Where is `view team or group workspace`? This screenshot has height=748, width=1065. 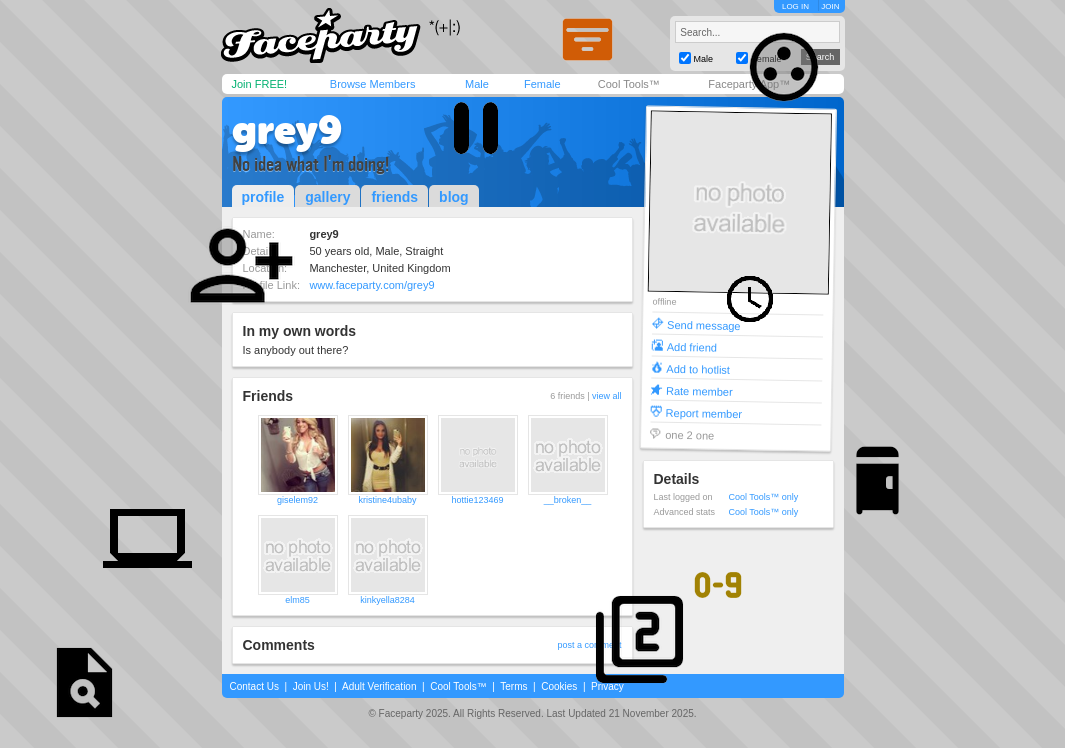 view team or group workspace is located at coordinates (784, 67).